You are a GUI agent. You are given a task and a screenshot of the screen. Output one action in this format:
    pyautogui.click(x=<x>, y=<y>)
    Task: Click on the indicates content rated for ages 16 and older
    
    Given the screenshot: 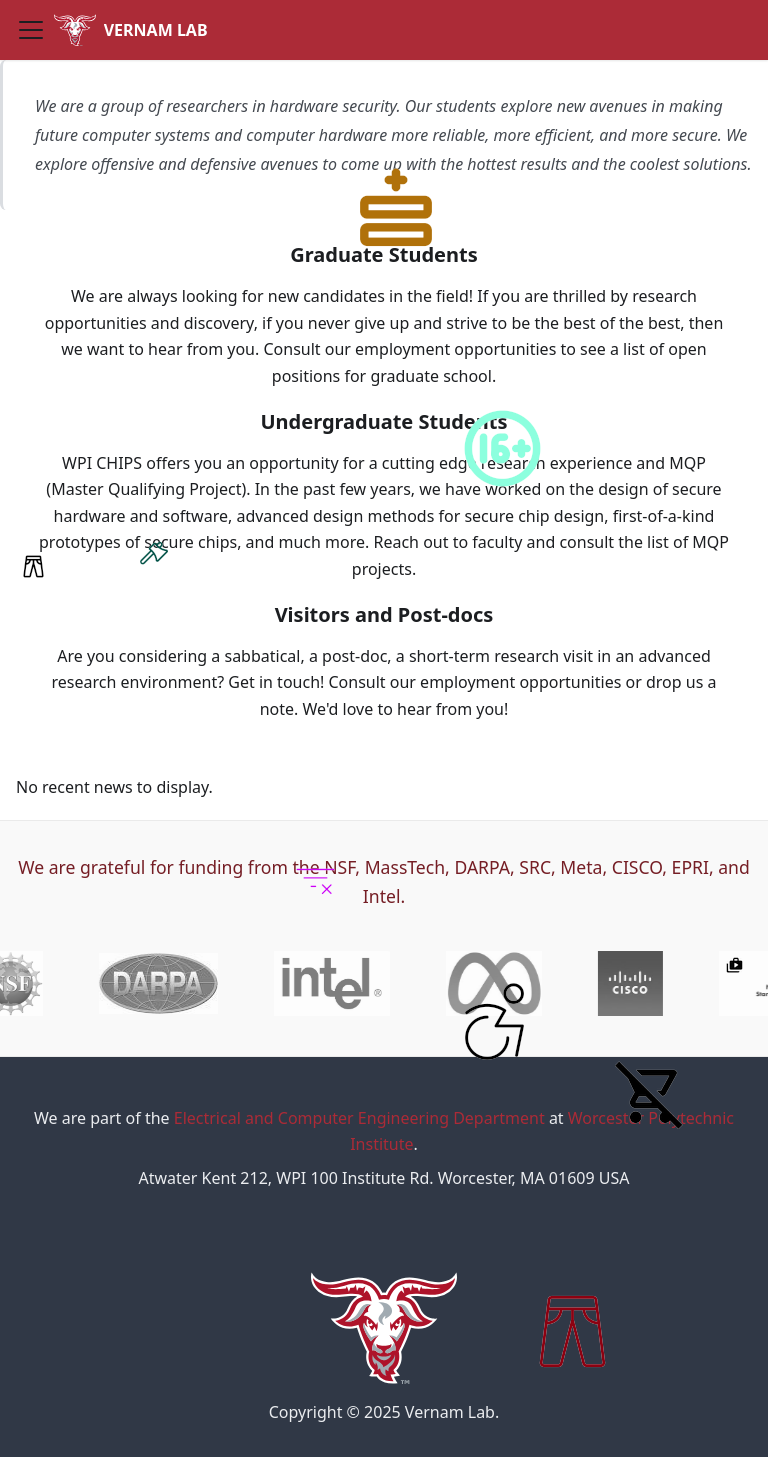 What is the action you would take?
    pyautogui.click(x=502, y=448)
    